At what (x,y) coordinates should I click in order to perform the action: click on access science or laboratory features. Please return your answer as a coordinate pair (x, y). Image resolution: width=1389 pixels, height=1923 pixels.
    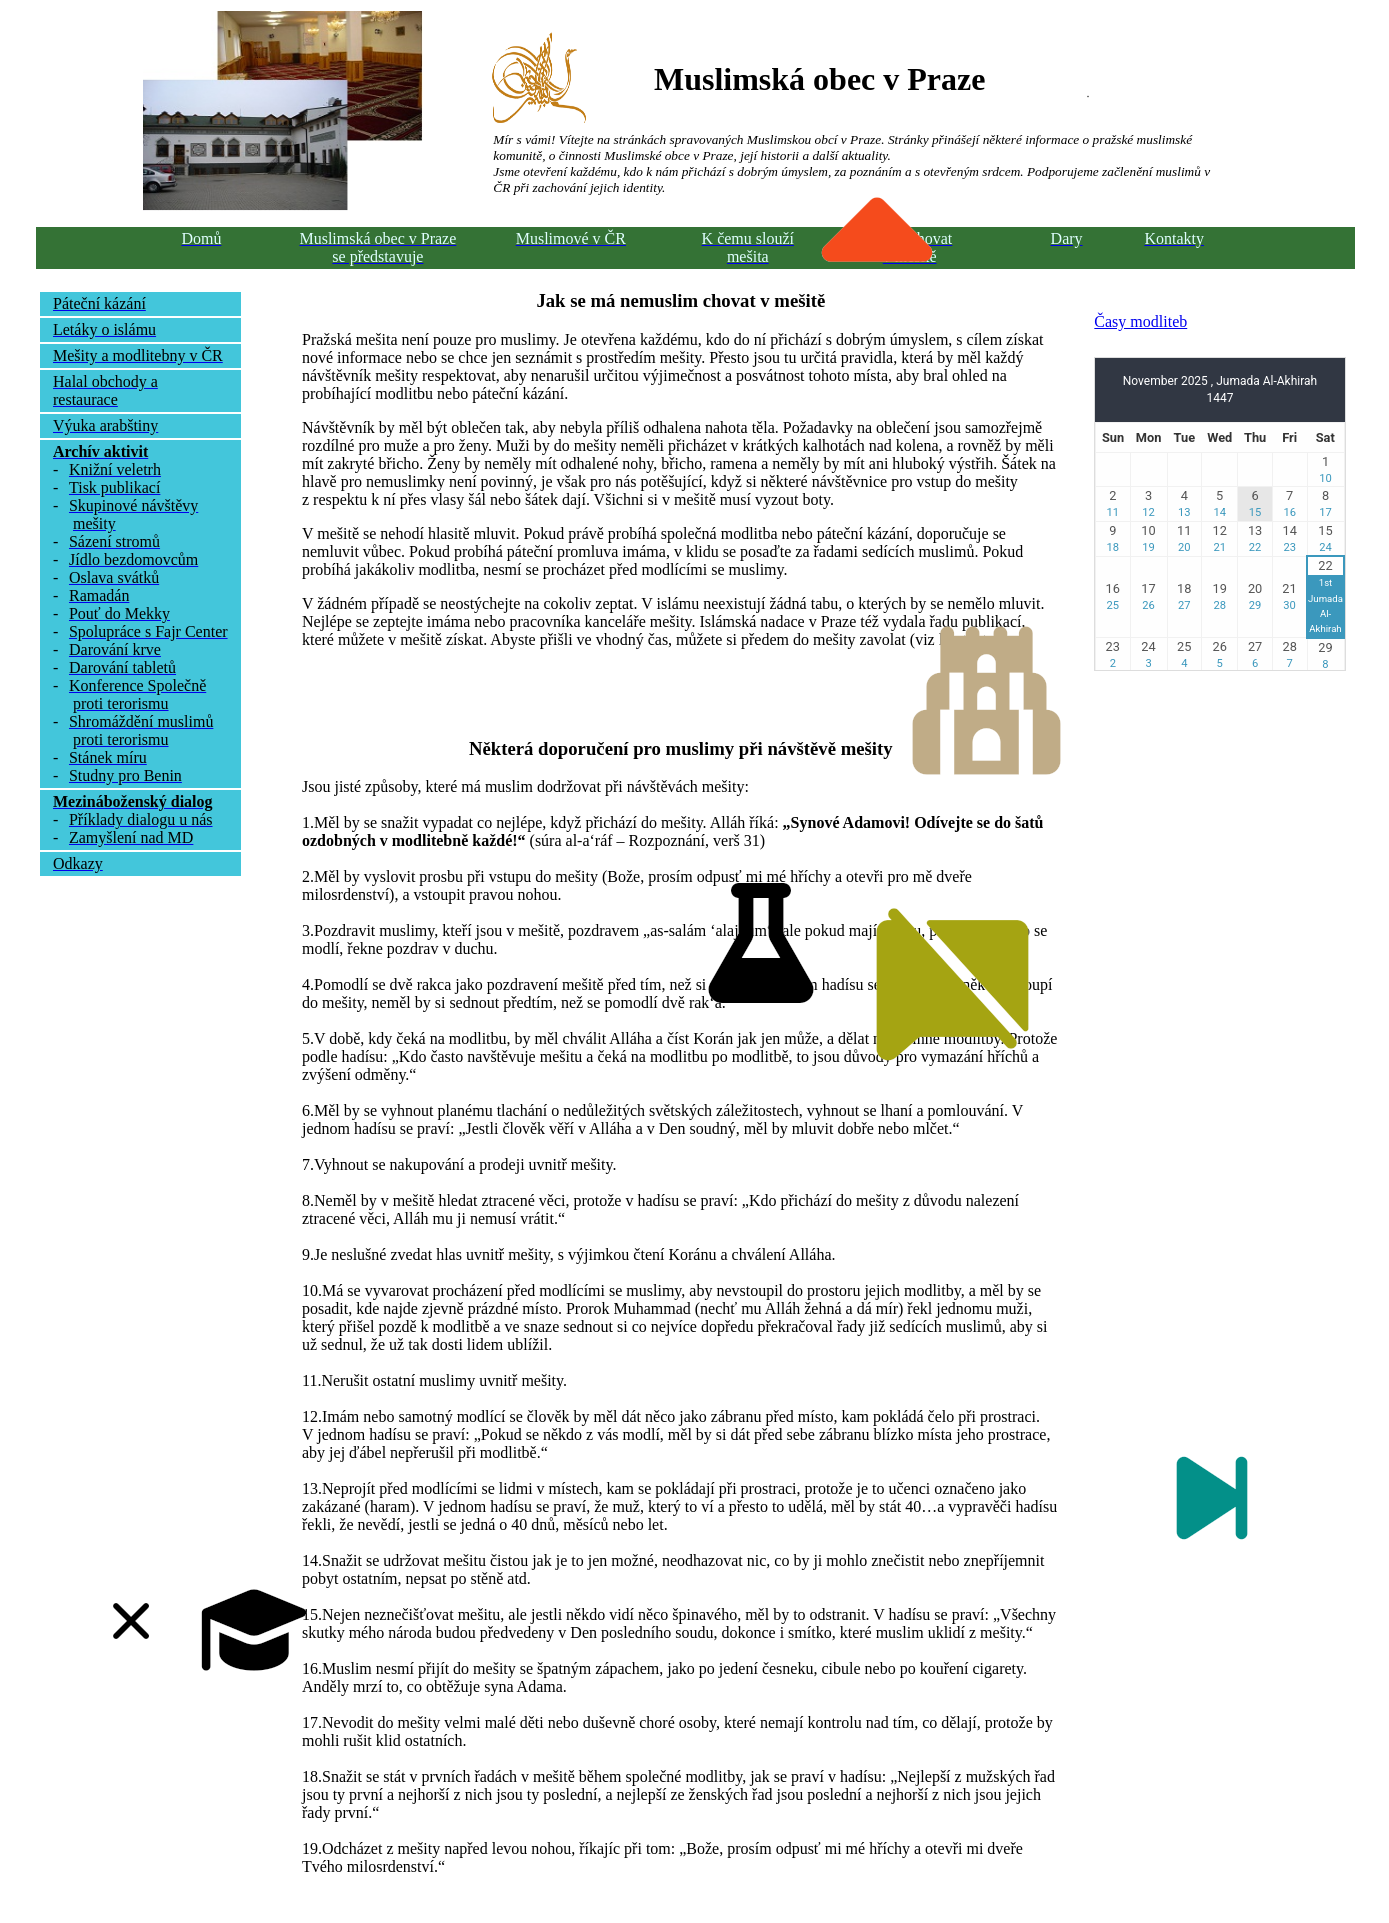
    Looking at the image, I should click on (761, 943).